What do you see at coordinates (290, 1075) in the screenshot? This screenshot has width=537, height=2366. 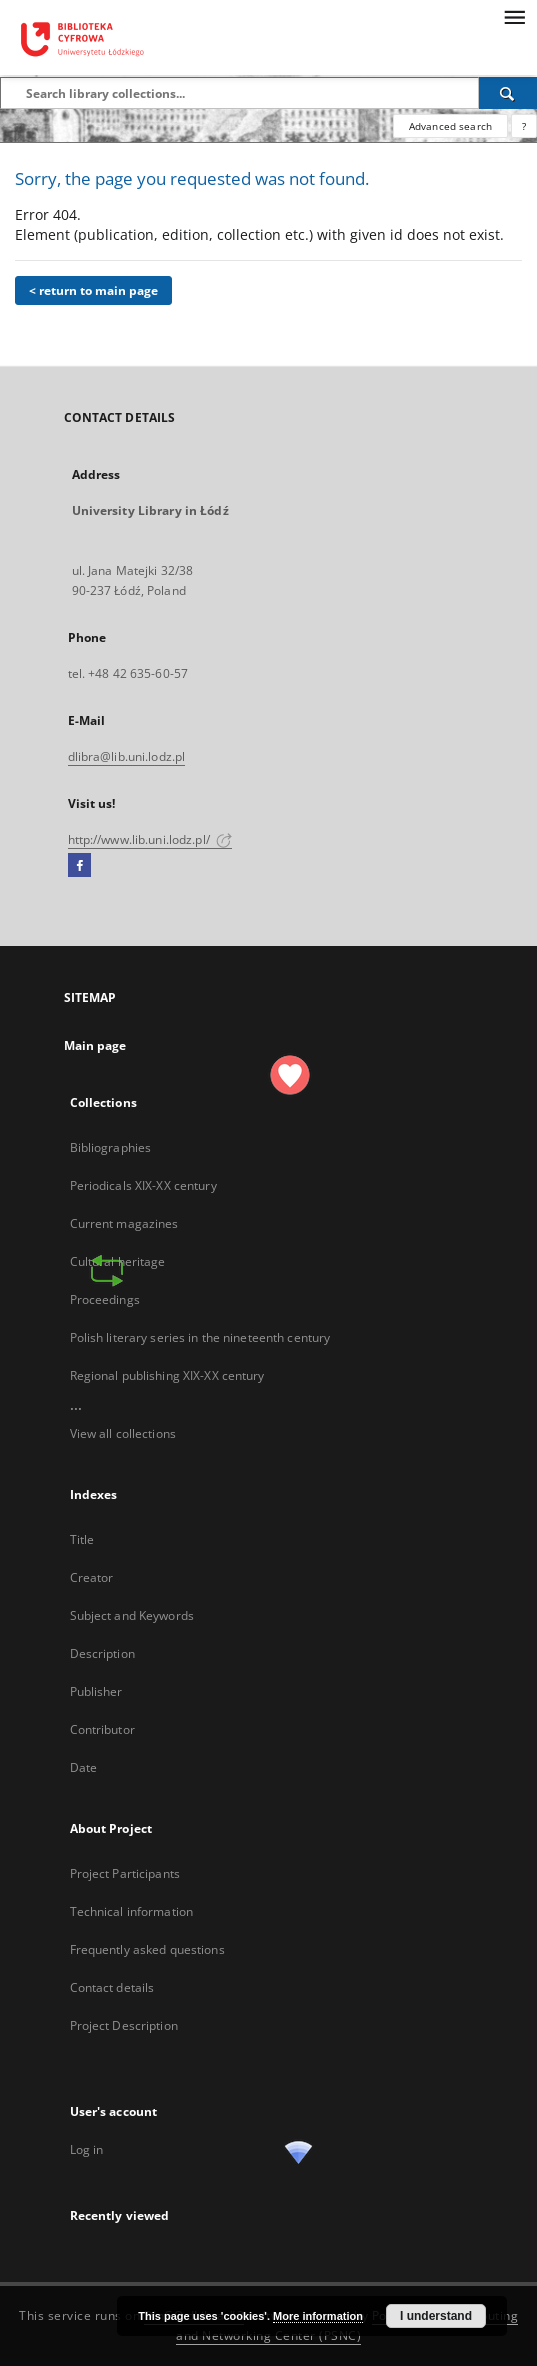 I see `mark item as favorite` at bounding box center [290, 1075].